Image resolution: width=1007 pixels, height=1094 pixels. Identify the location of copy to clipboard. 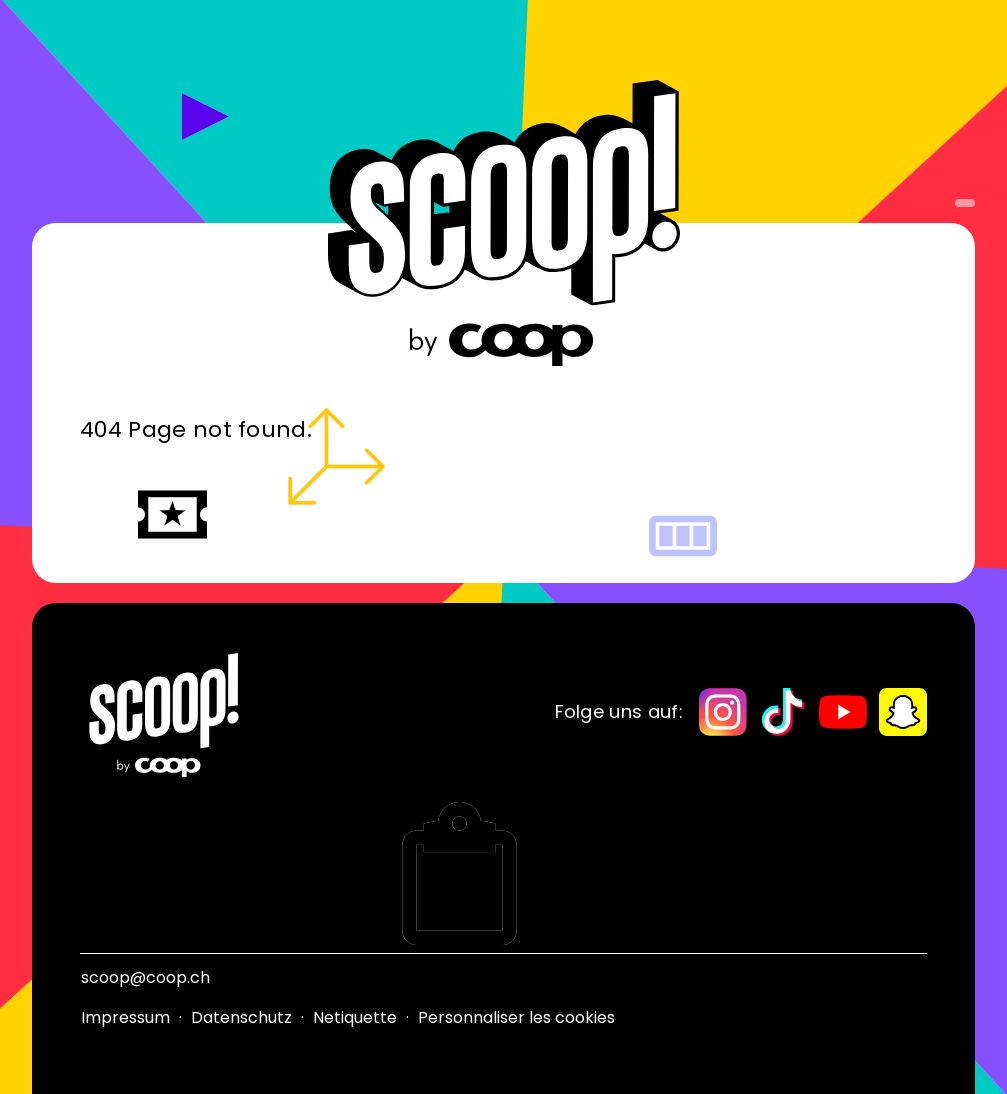
(459, 873).